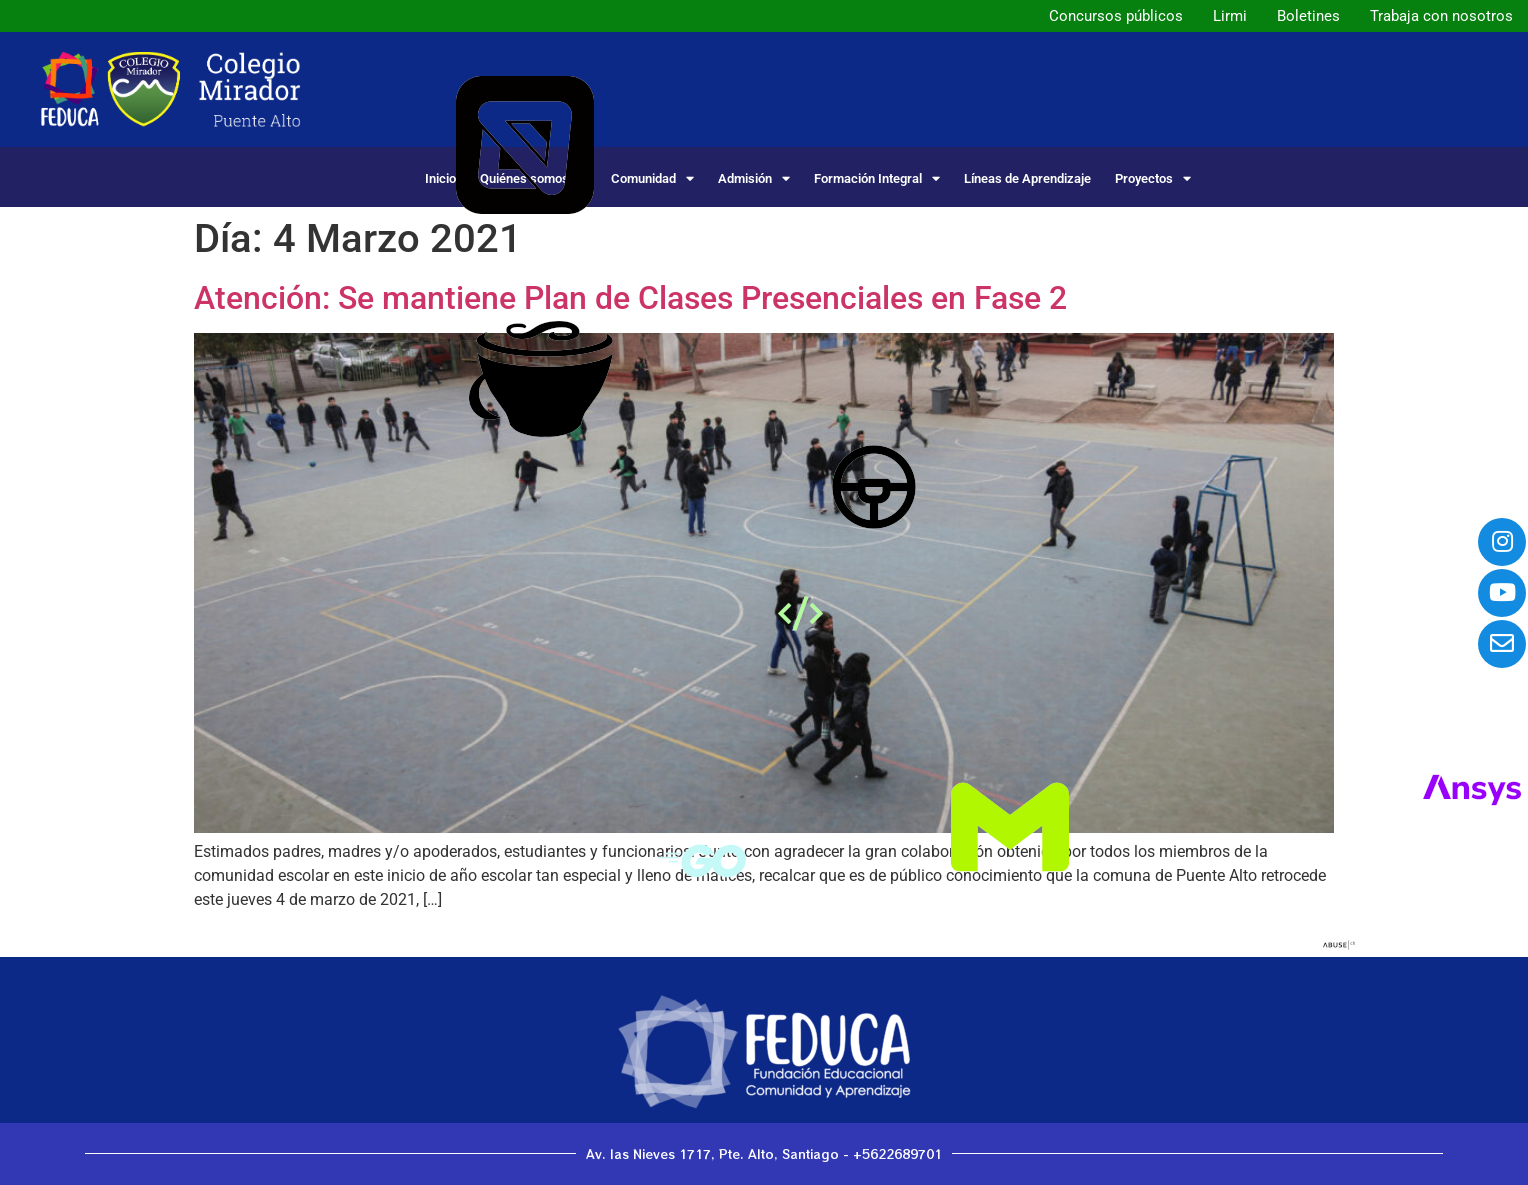  What do you see at coordinates (702, 862) in the screenshot?
I see `go programming language logo` at bounding box center [702, 862].